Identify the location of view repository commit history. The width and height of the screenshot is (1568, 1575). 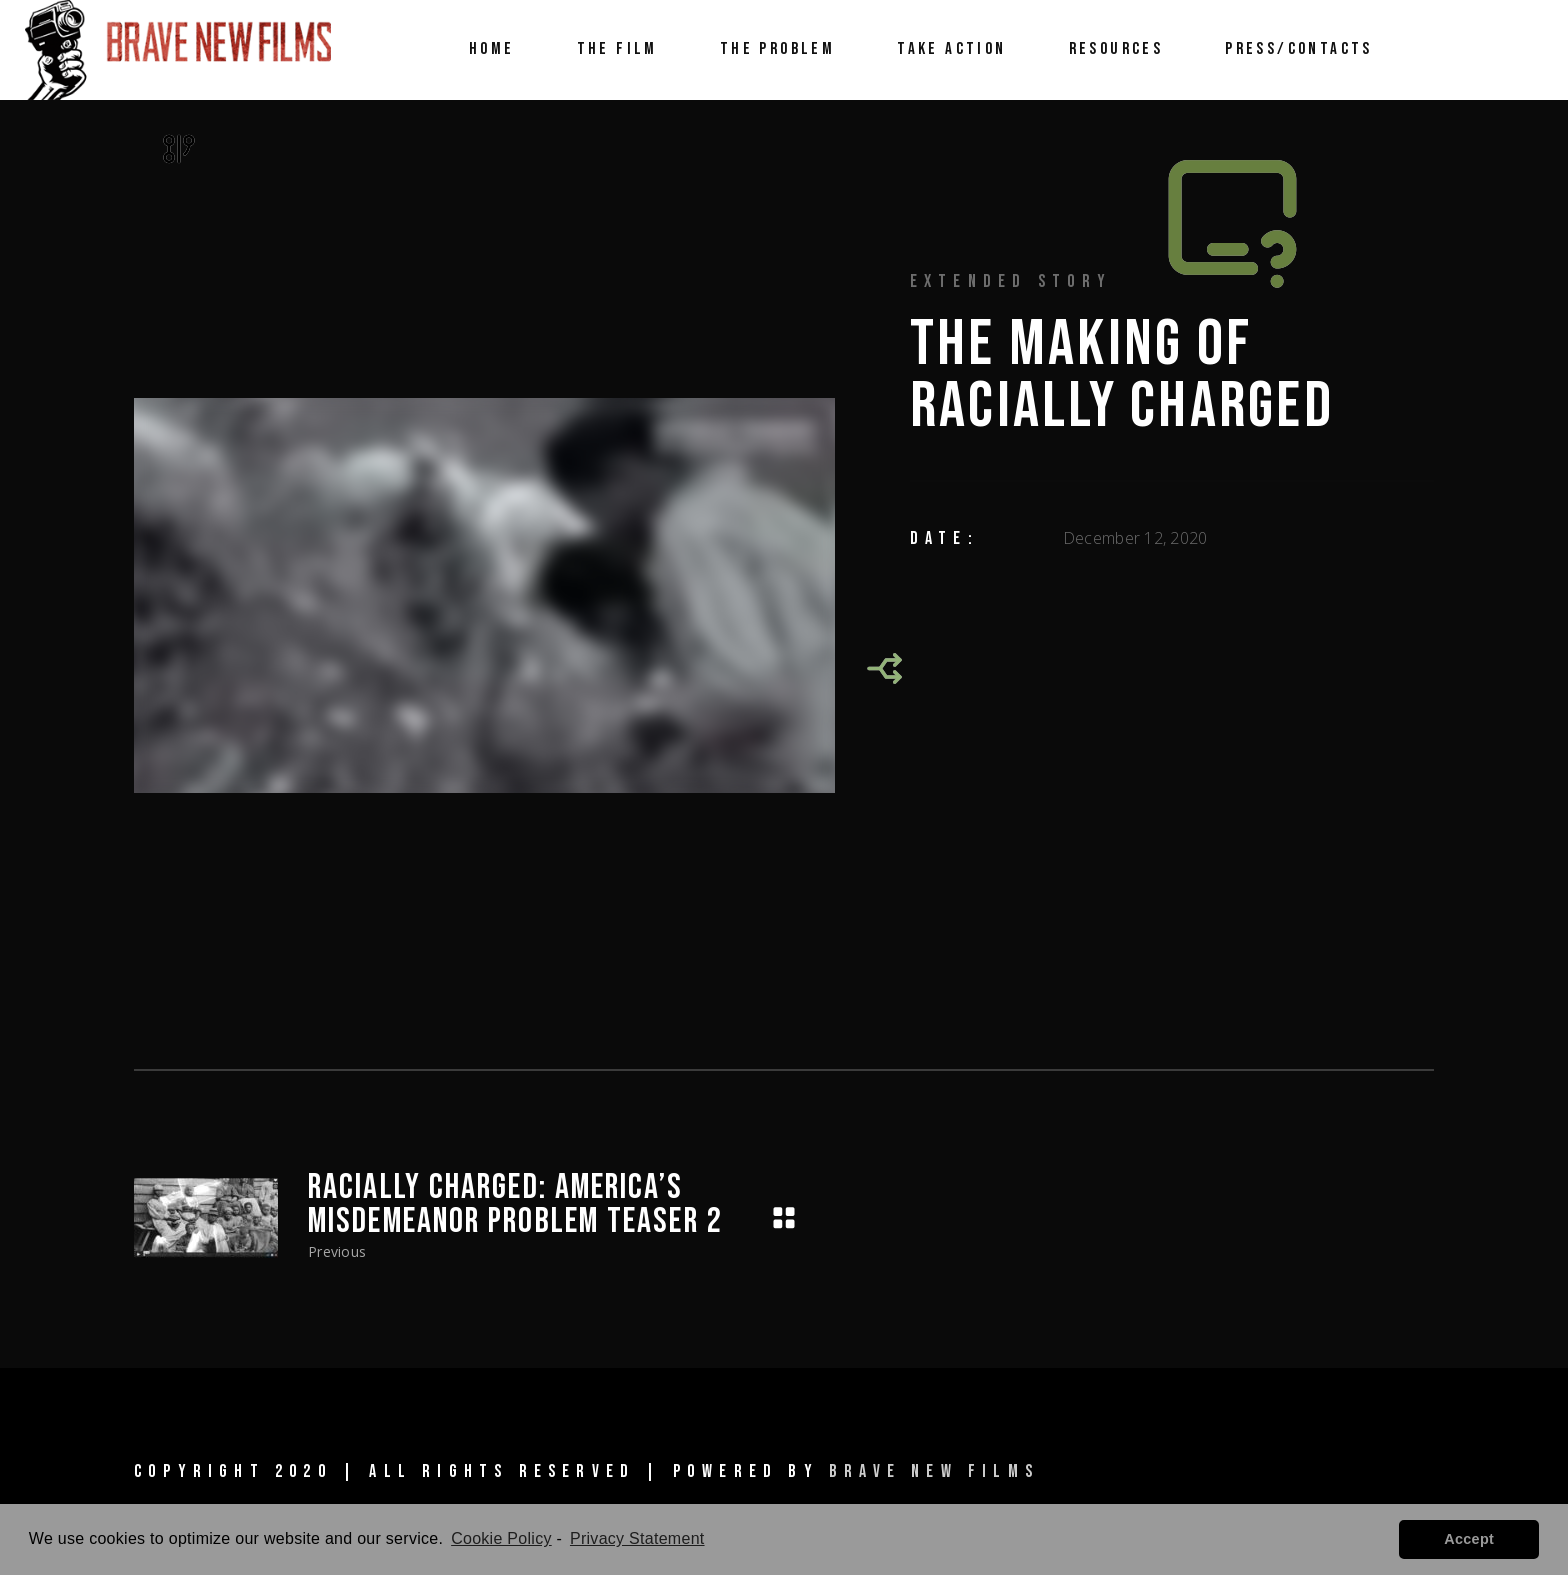
(179, 149).